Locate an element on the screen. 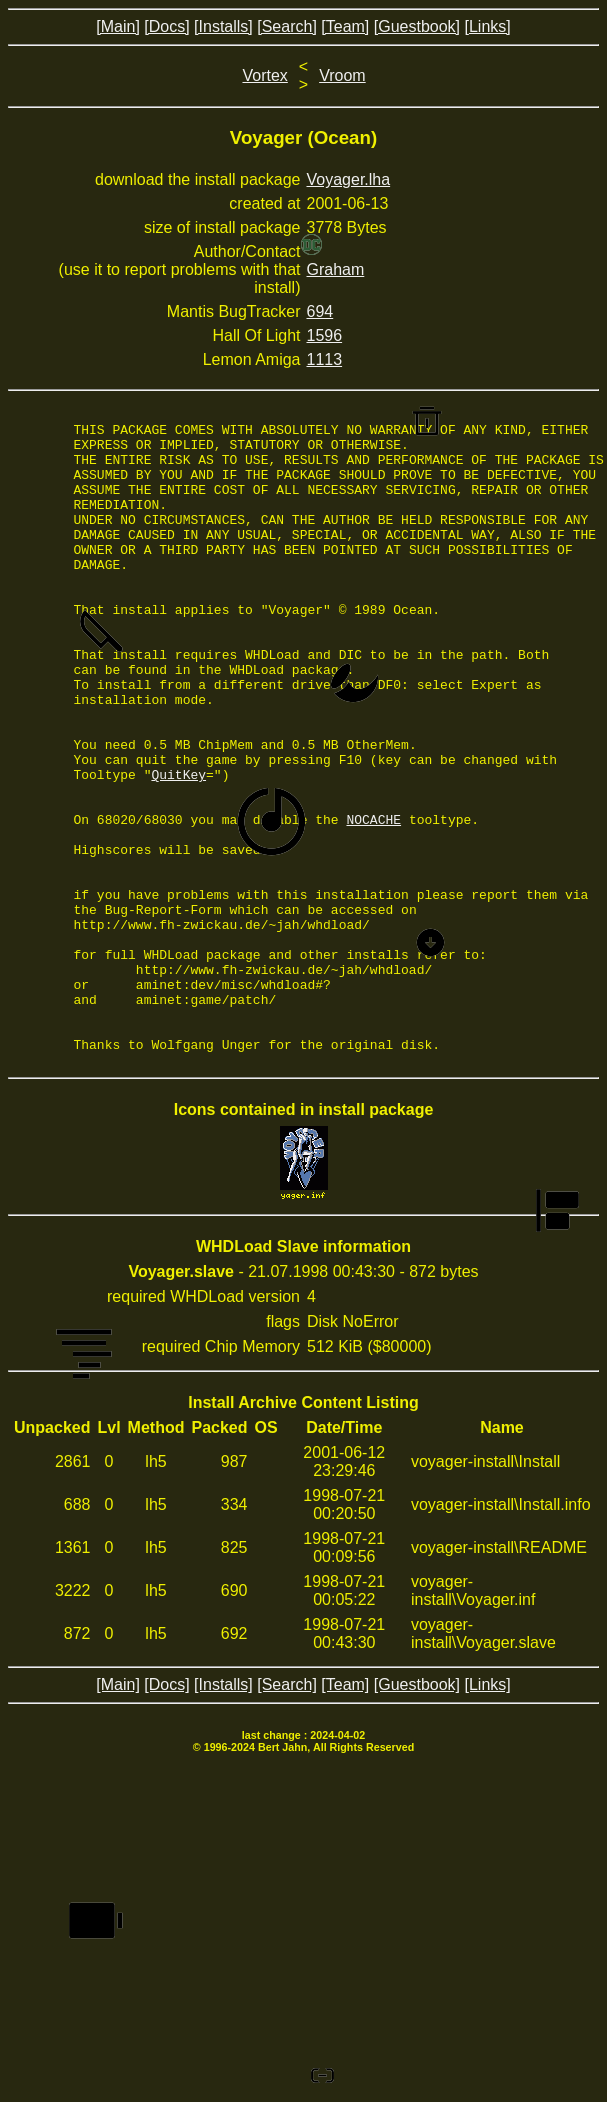 This screenshot has height=2102, width=607. DC Entertainment logo is located at coordinates (311, 244).